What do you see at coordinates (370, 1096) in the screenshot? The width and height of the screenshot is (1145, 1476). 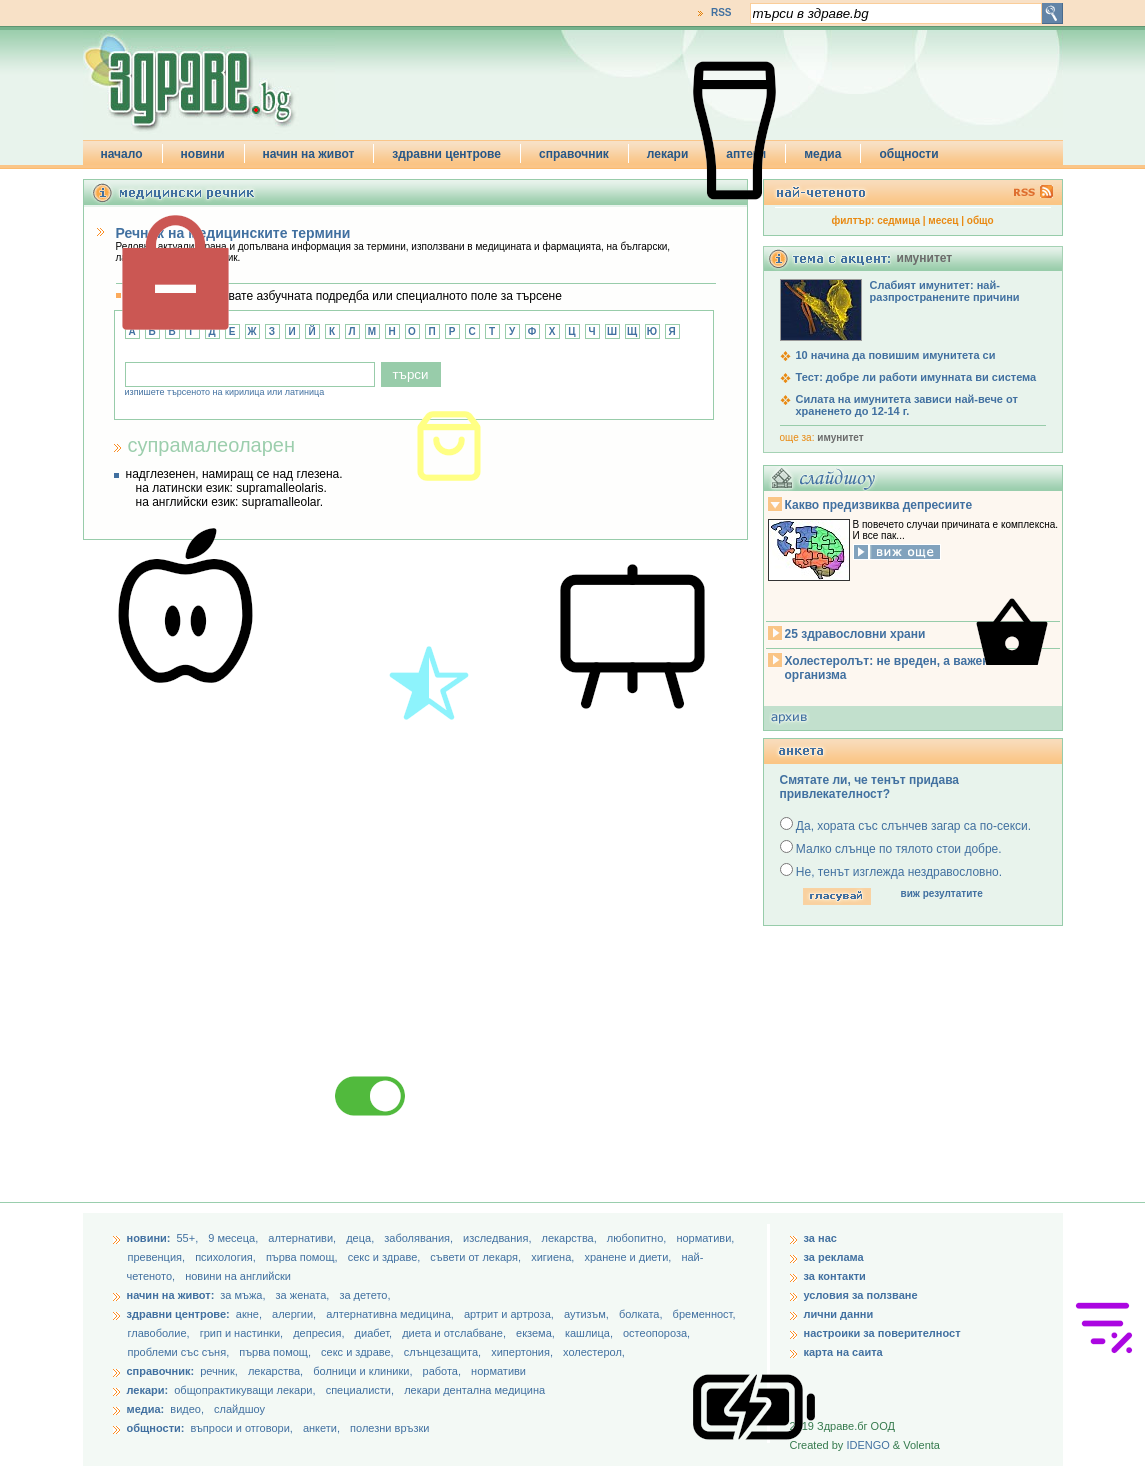 I see `toggle a setting on or off` at bounding box center [370, 1096].